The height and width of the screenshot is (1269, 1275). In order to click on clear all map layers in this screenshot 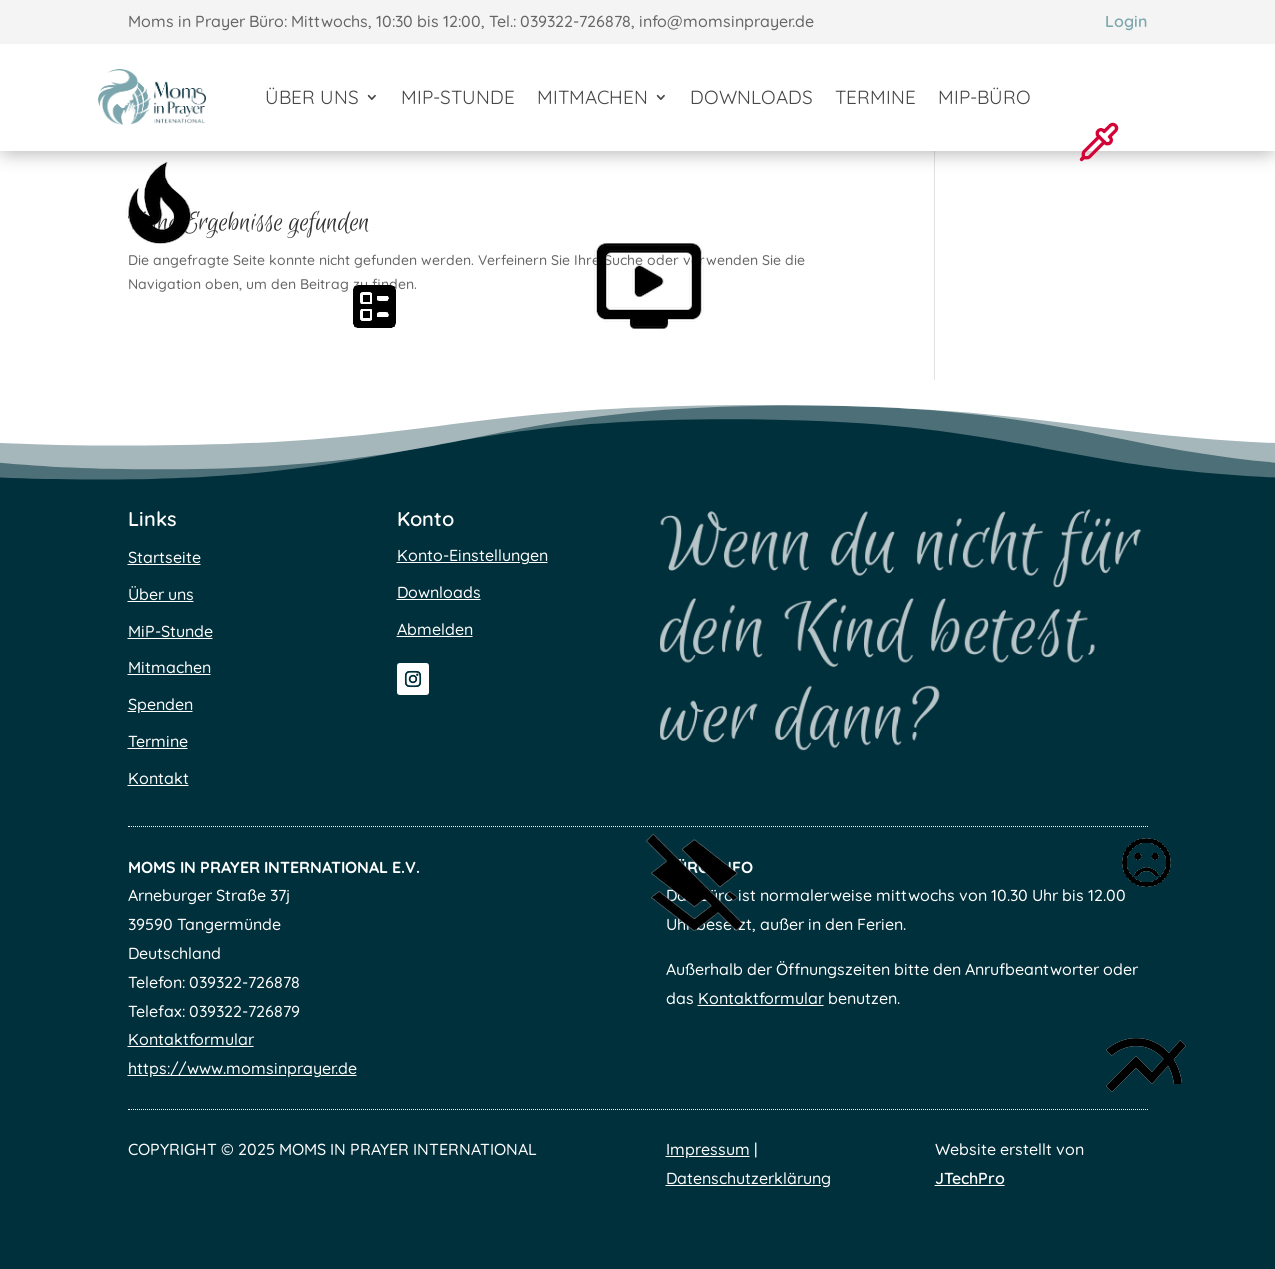, I will do `click(694, 887)`.